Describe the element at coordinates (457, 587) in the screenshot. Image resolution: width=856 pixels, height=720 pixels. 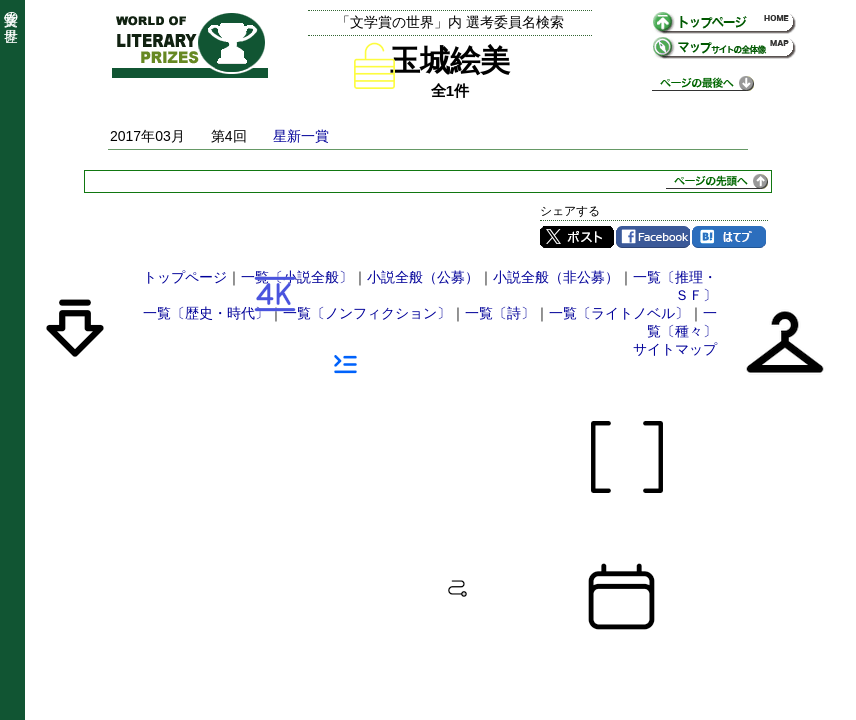
I see `view or edit a custom path` at that location.